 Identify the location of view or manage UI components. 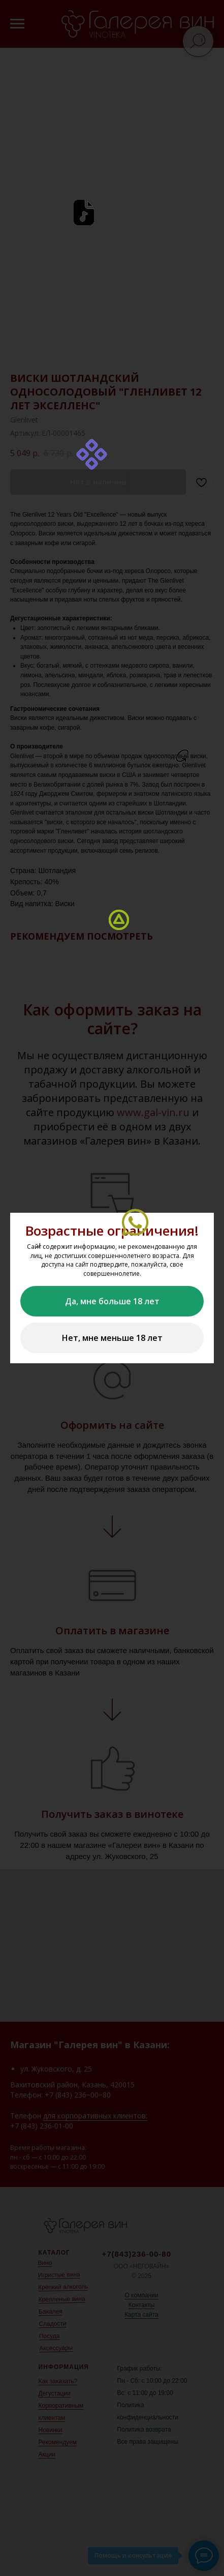
(91, 454).